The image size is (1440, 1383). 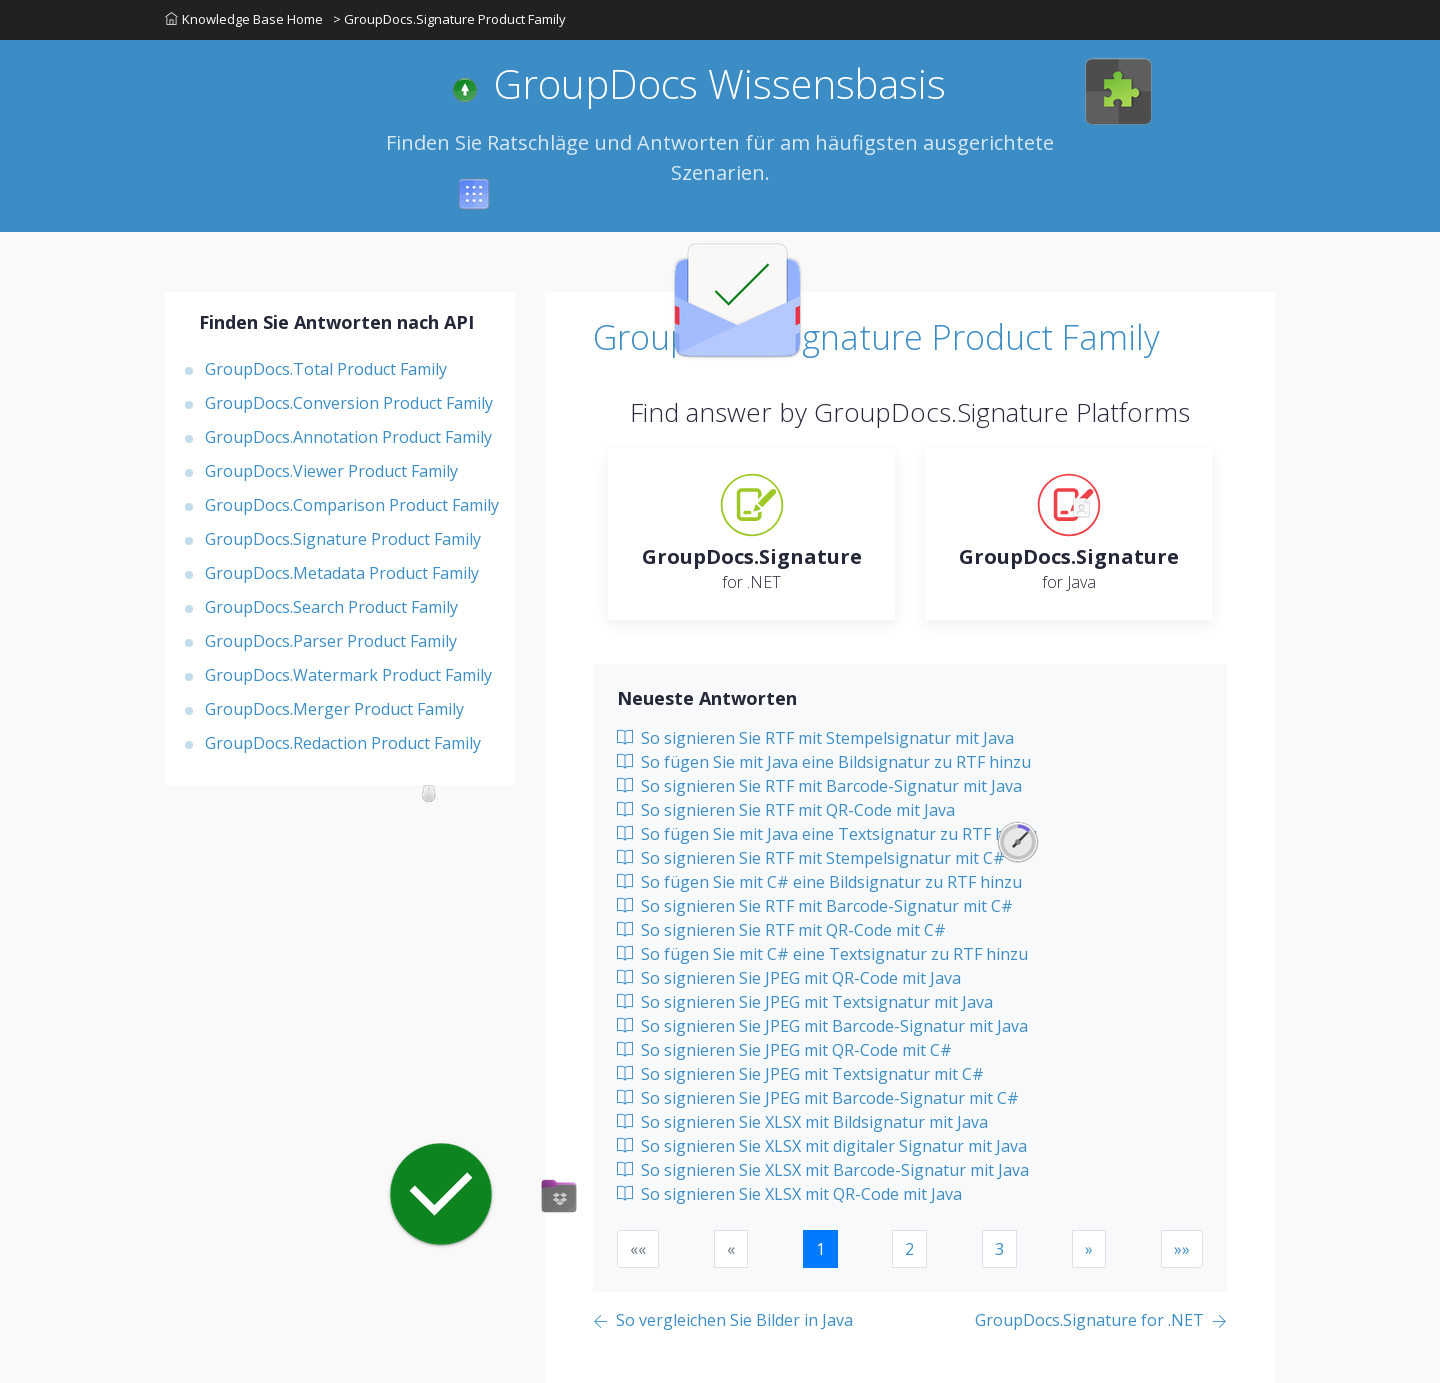 I want to click on indicates a default or selected item, so click(x=441, y=1194).